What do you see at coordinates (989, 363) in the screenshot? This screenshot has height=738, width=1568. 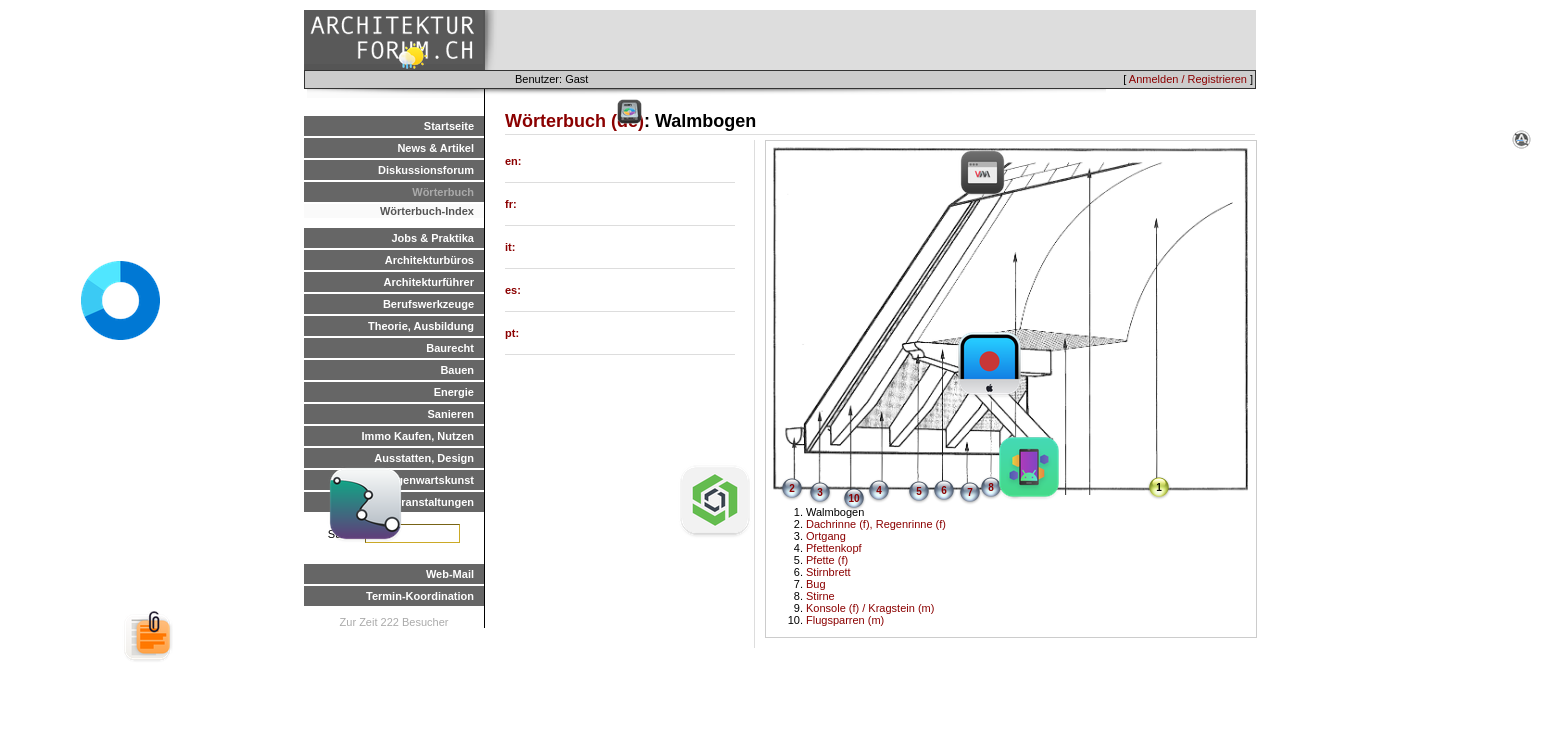 I see `launch xwayland video bridge for screen sharing` at bounding box center [989, 363].